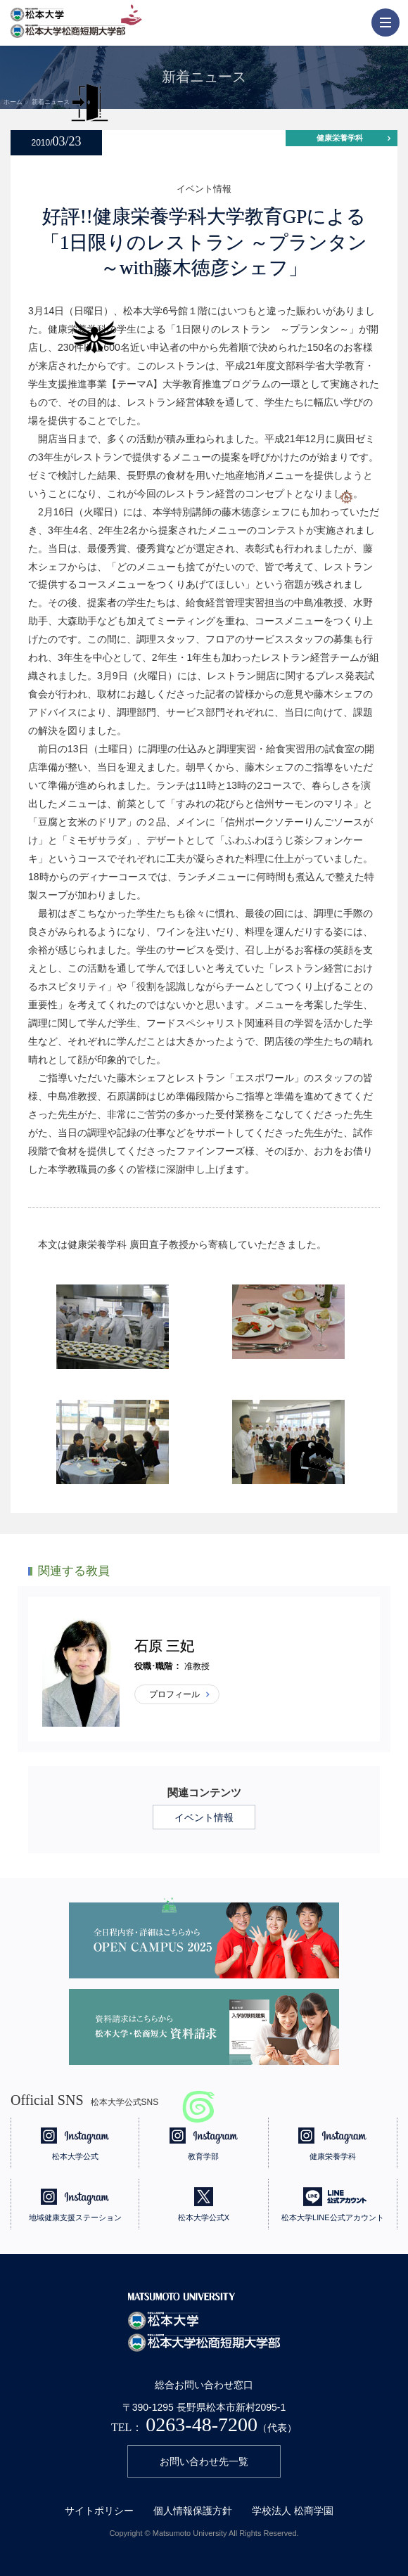  Describe the element at coordinates (198, 2106) in the screenshot. I see `represents a snake or reptile-themed game element` at that location.